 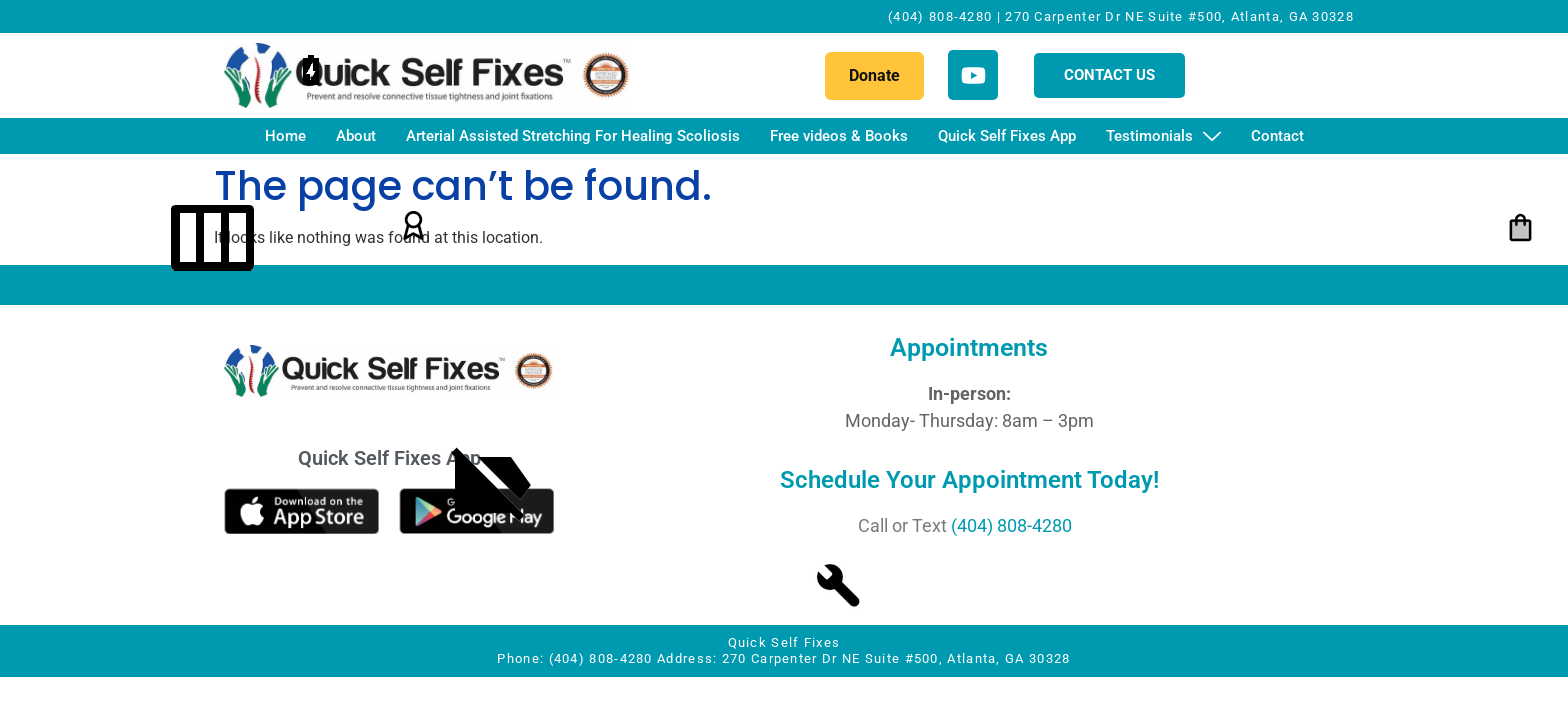 I want to click on access settings or configuration options, so click(x=839, y=586).